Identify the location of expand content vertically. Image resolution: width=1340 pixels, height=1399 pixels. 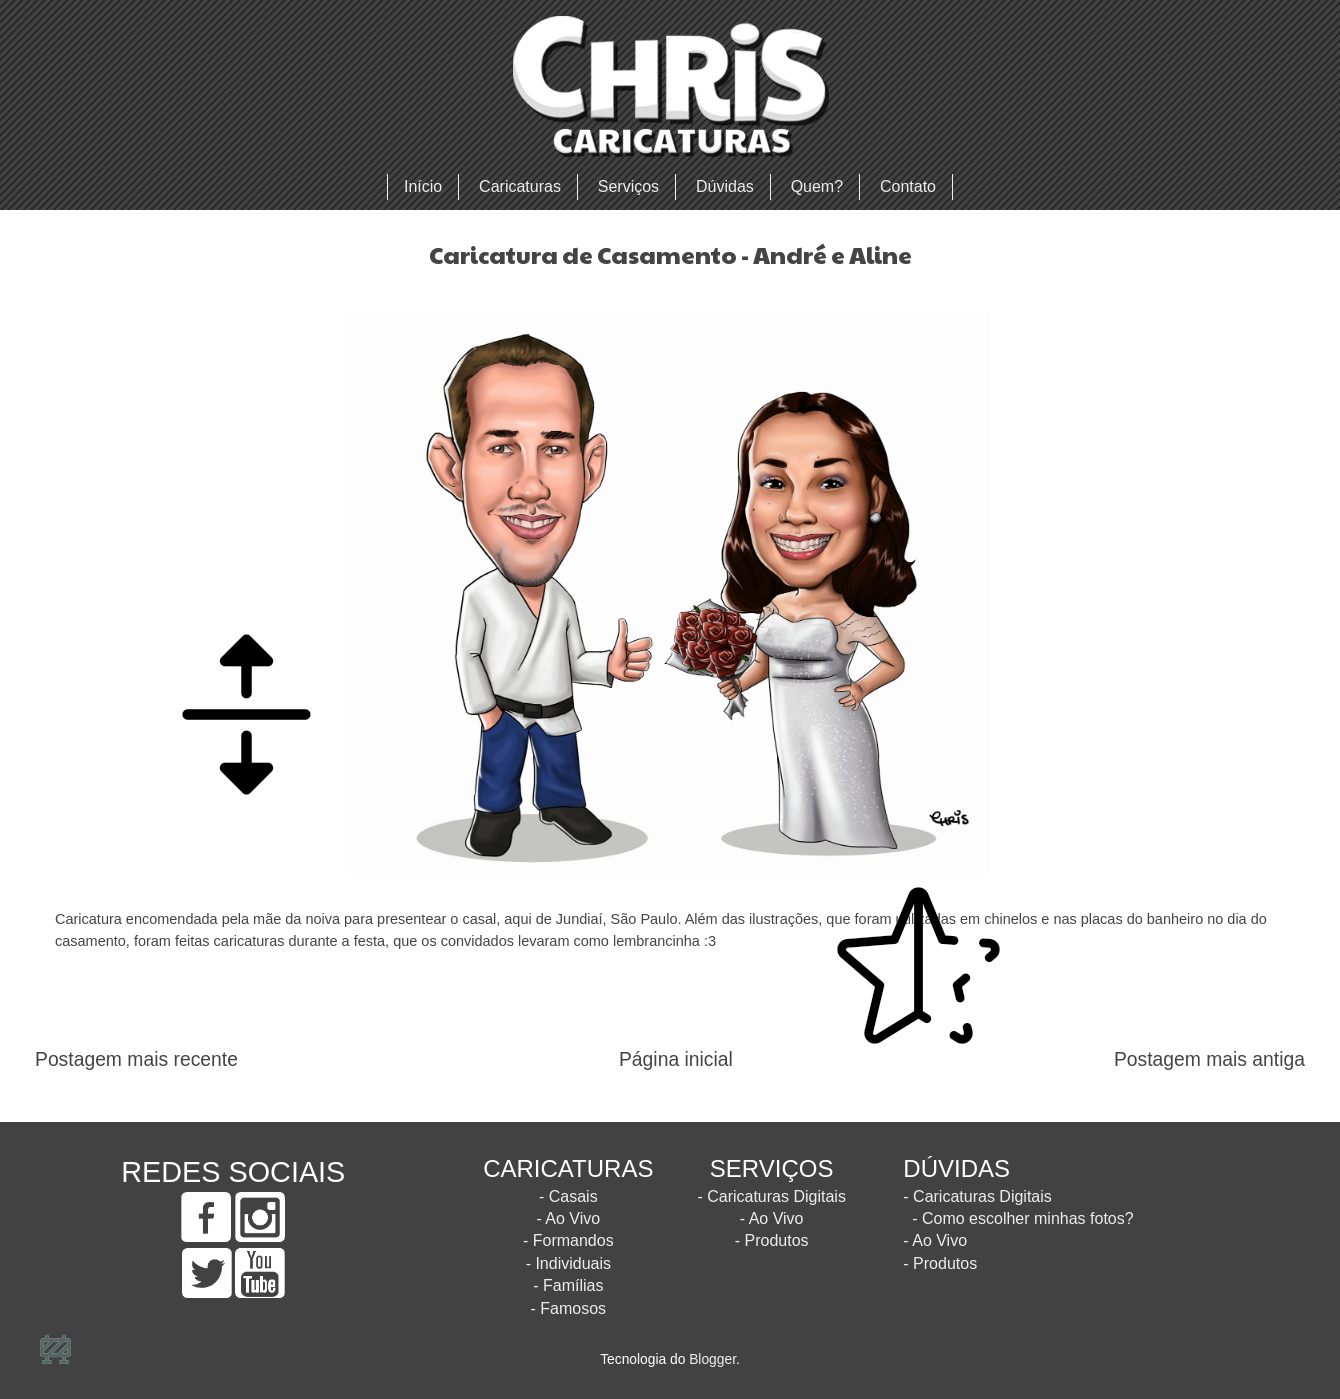
(246, 714).